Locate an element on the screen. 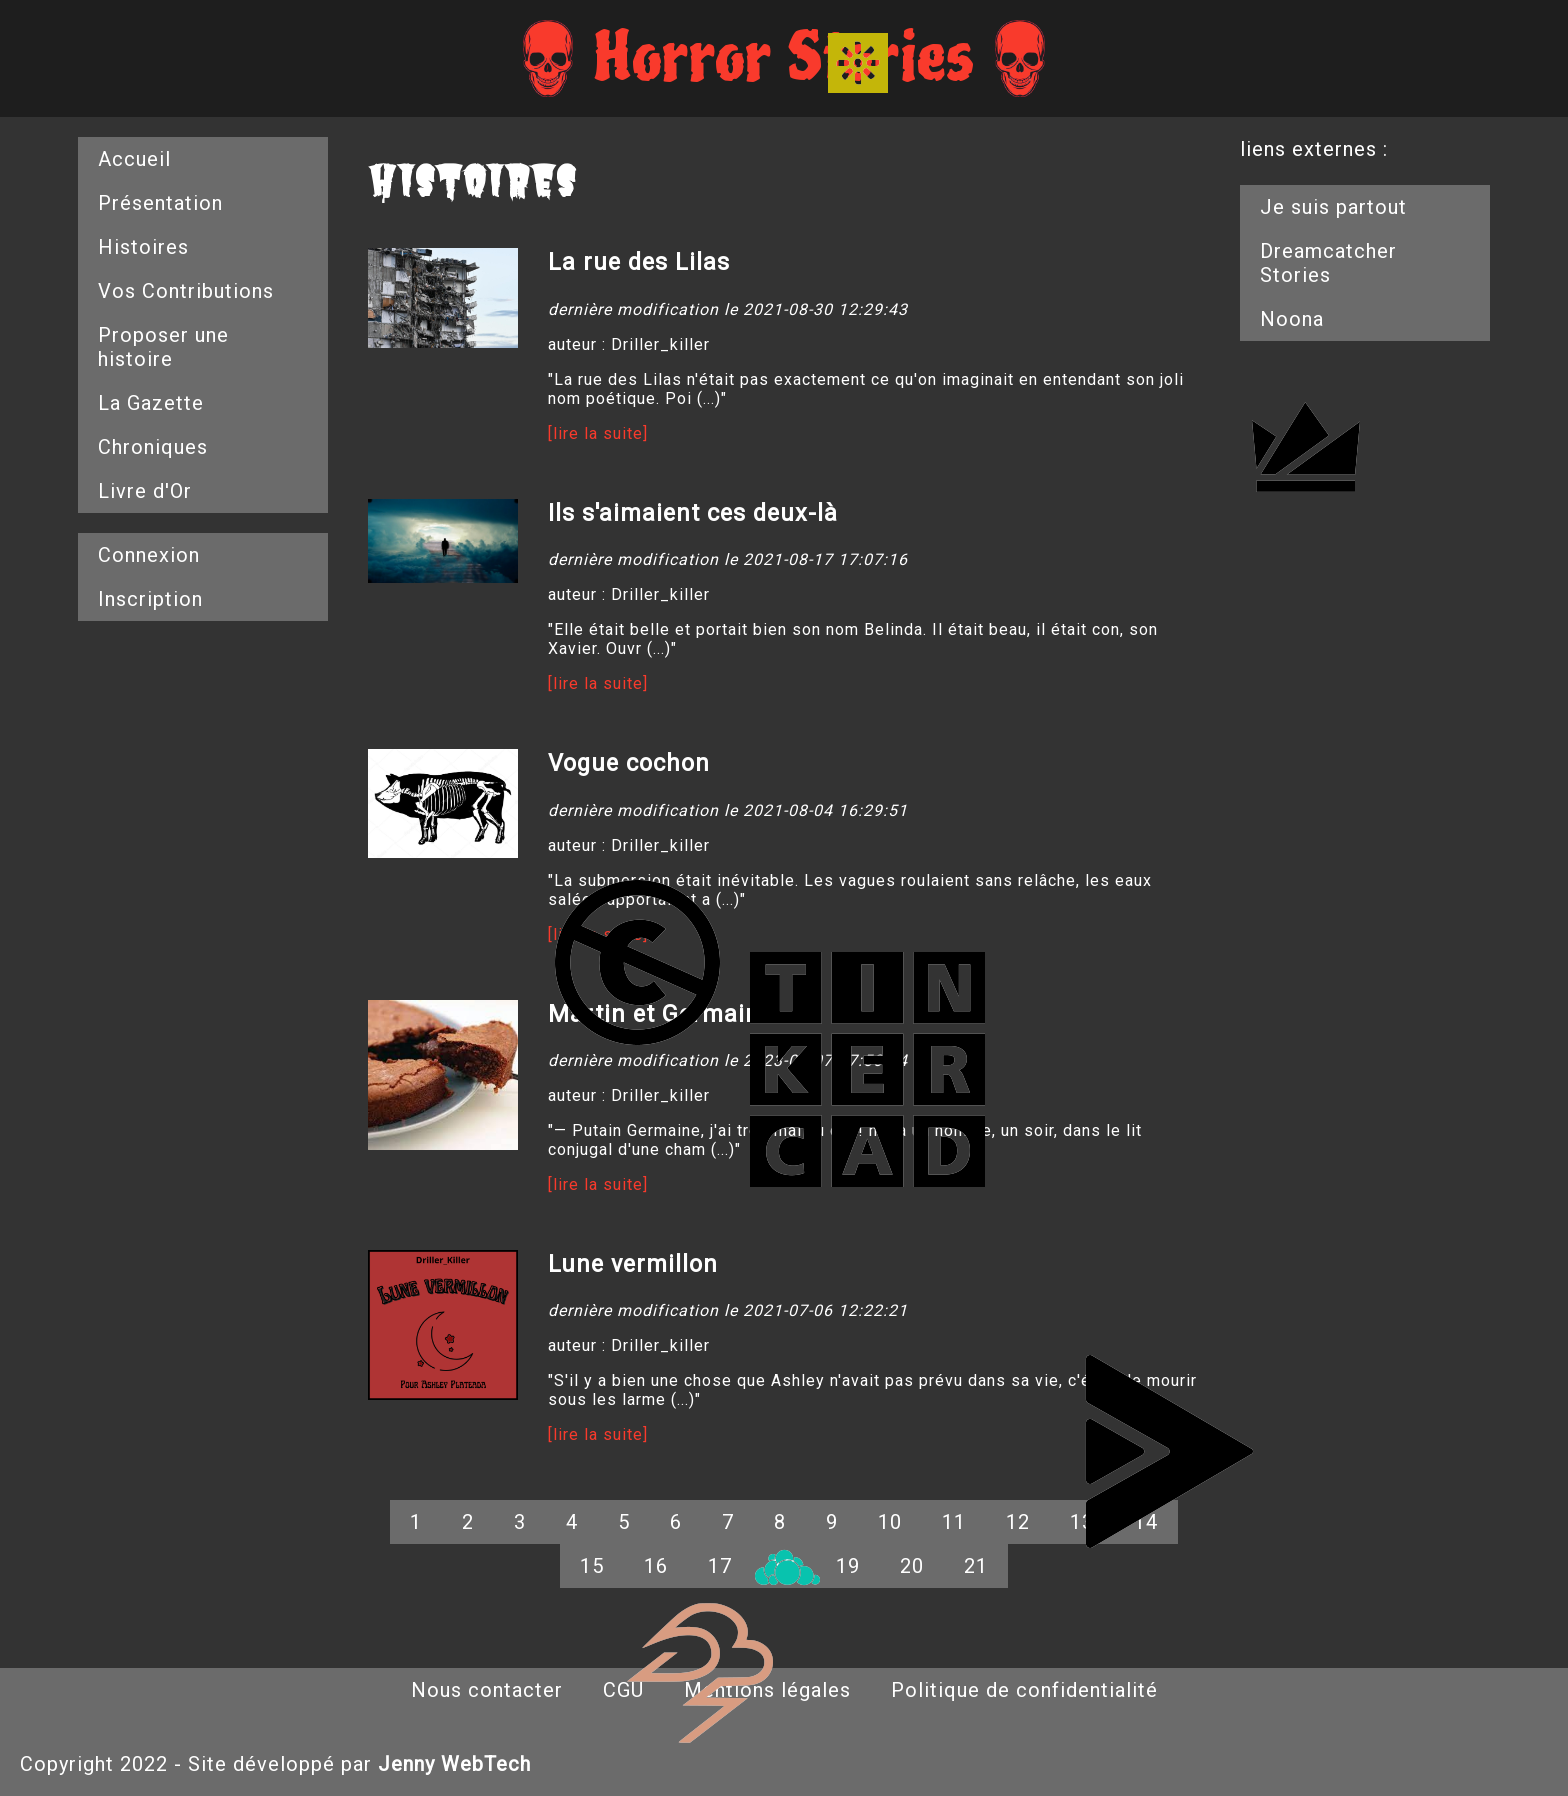 The width and height of the screenshot is (1568, 1796). open owncloud file storage app is located at coordinates (787, 1567).